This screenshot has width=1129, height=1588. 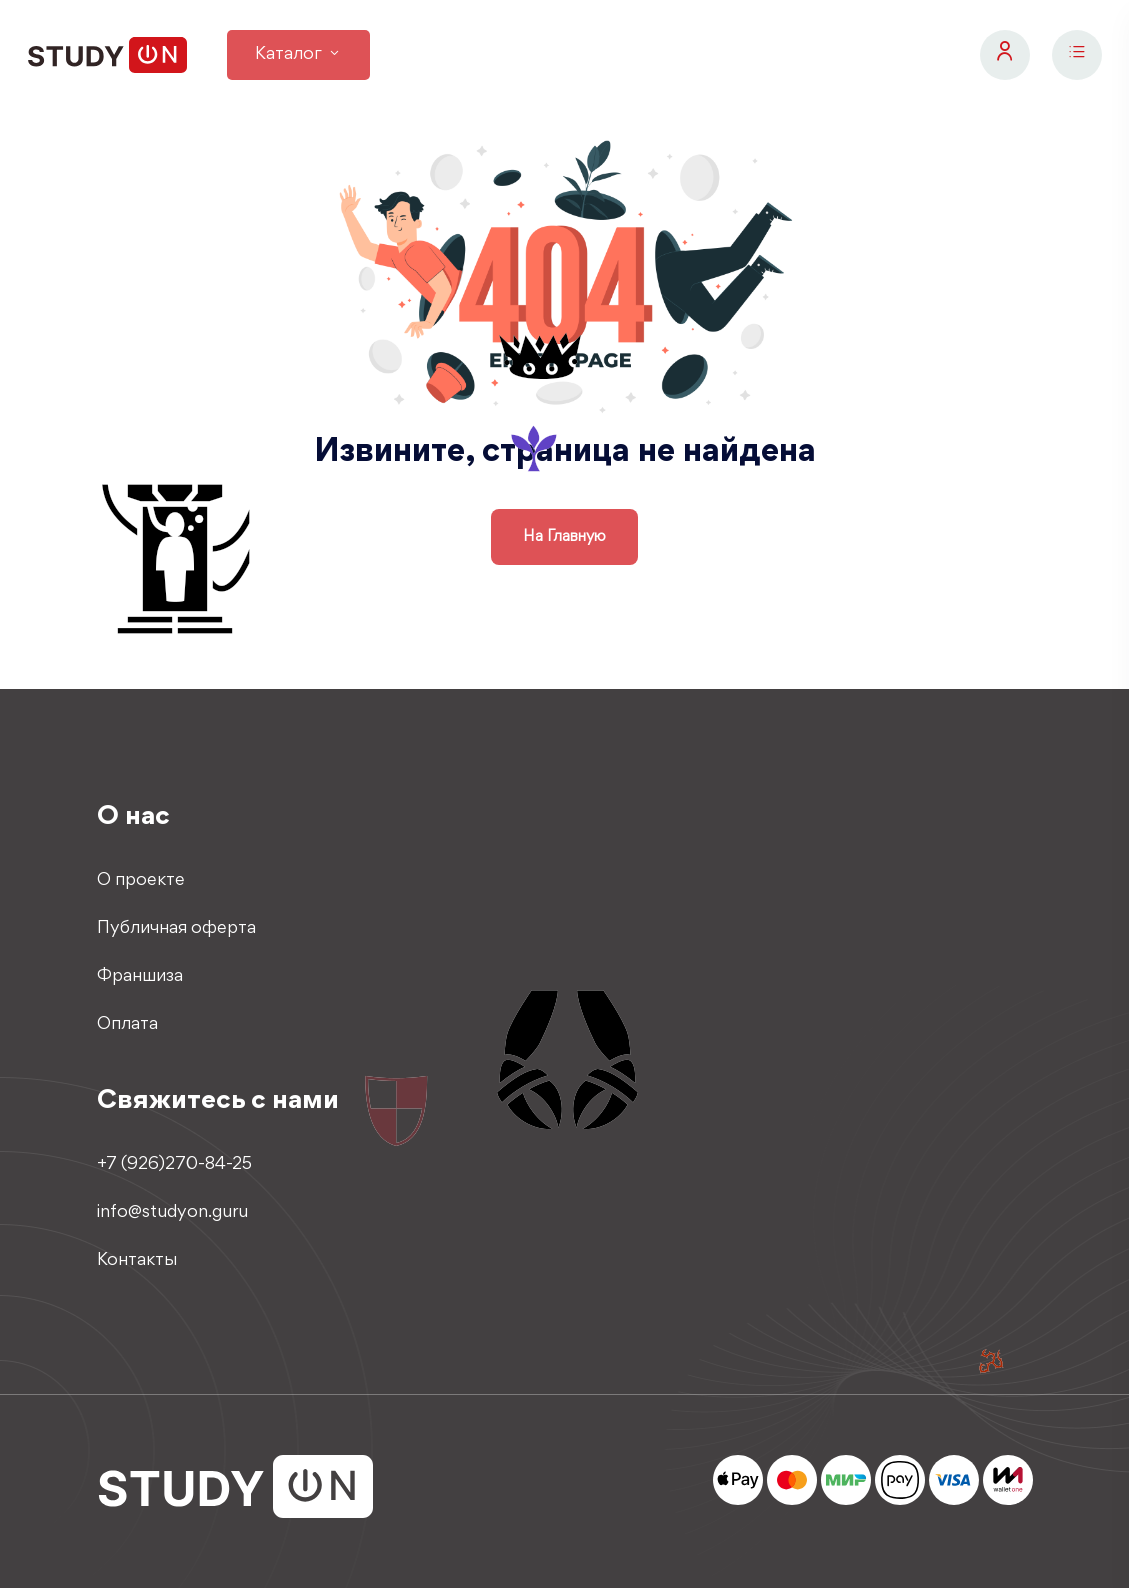 I want to click on indicates verified or protected status, so click(x=396, y=1111).